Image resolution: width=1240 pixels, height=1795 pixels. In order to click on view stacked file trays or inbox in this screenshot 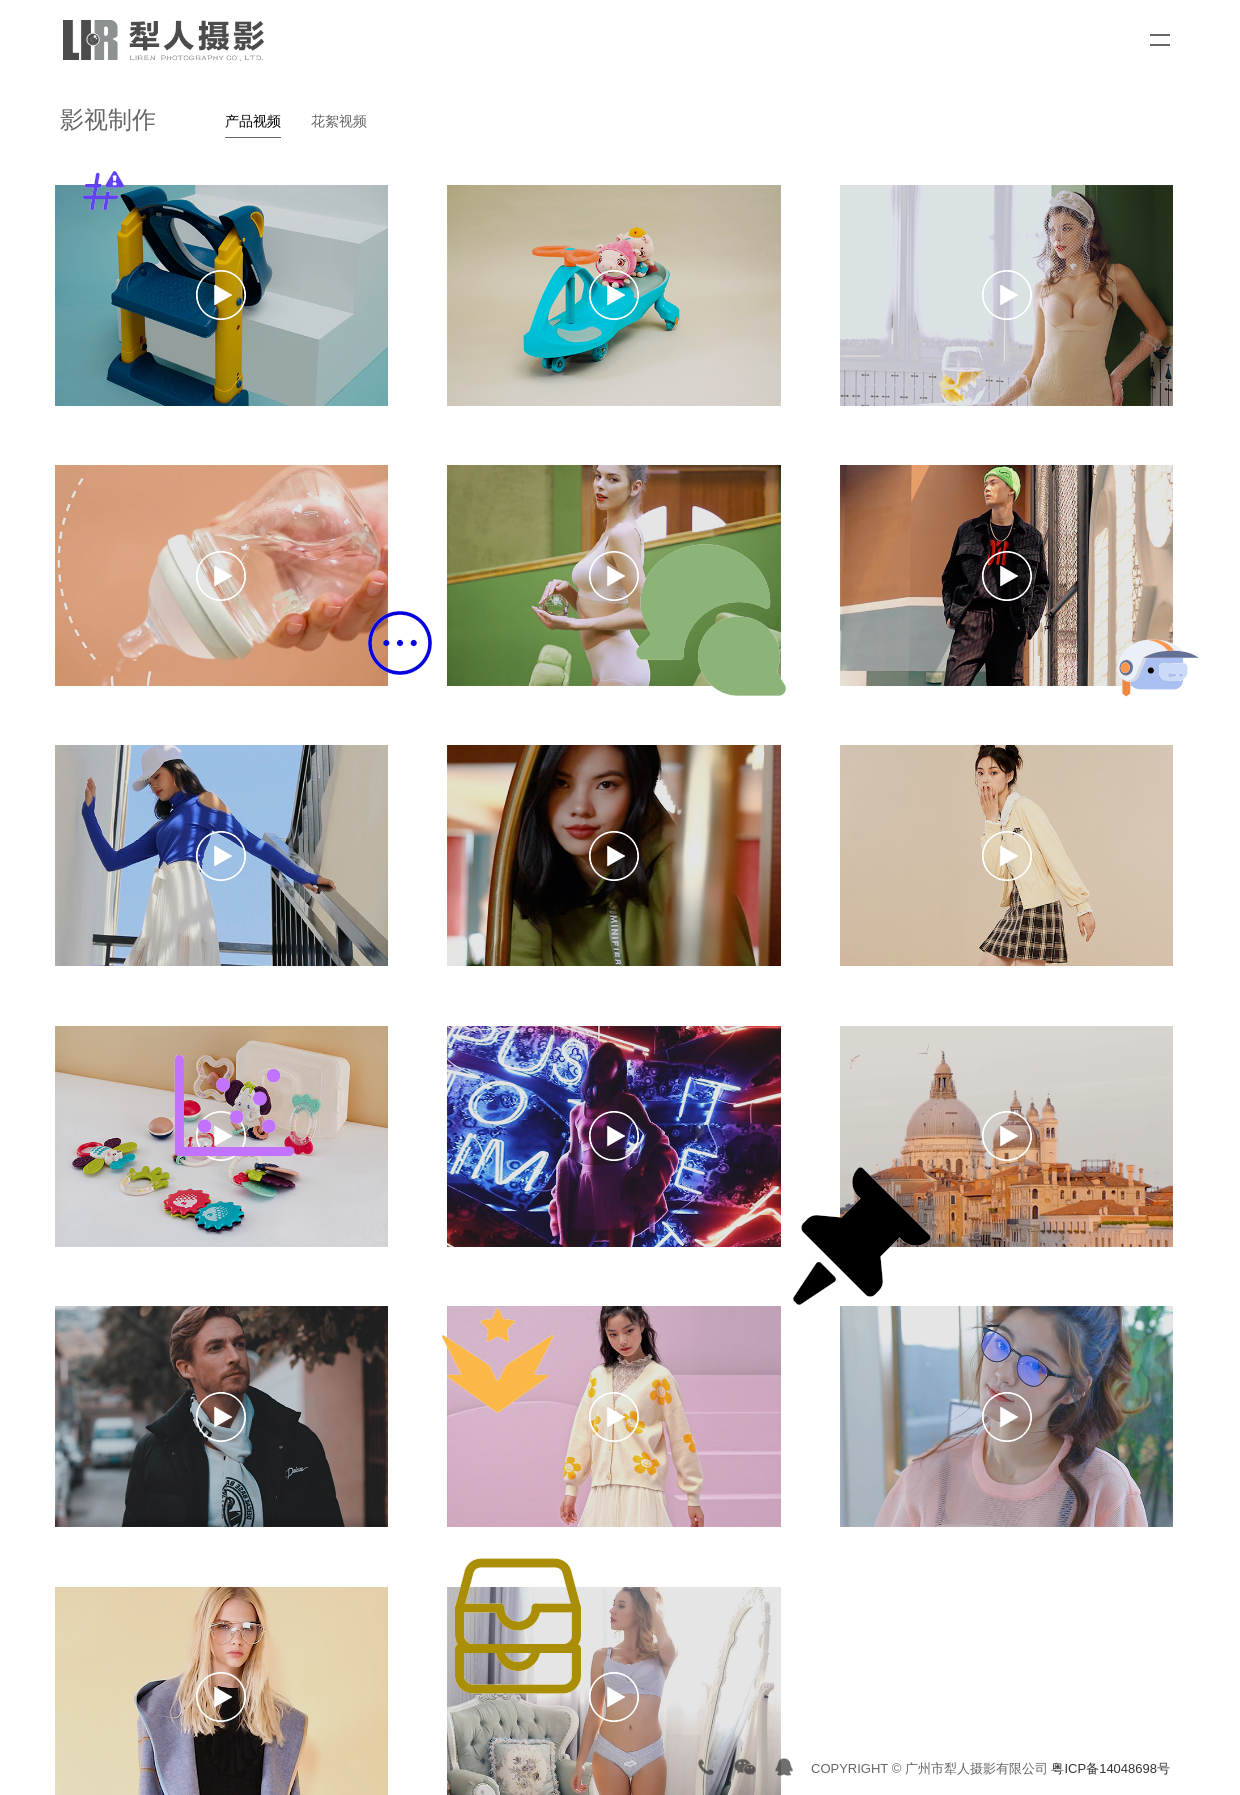, I will do `click(518, 1626)`.